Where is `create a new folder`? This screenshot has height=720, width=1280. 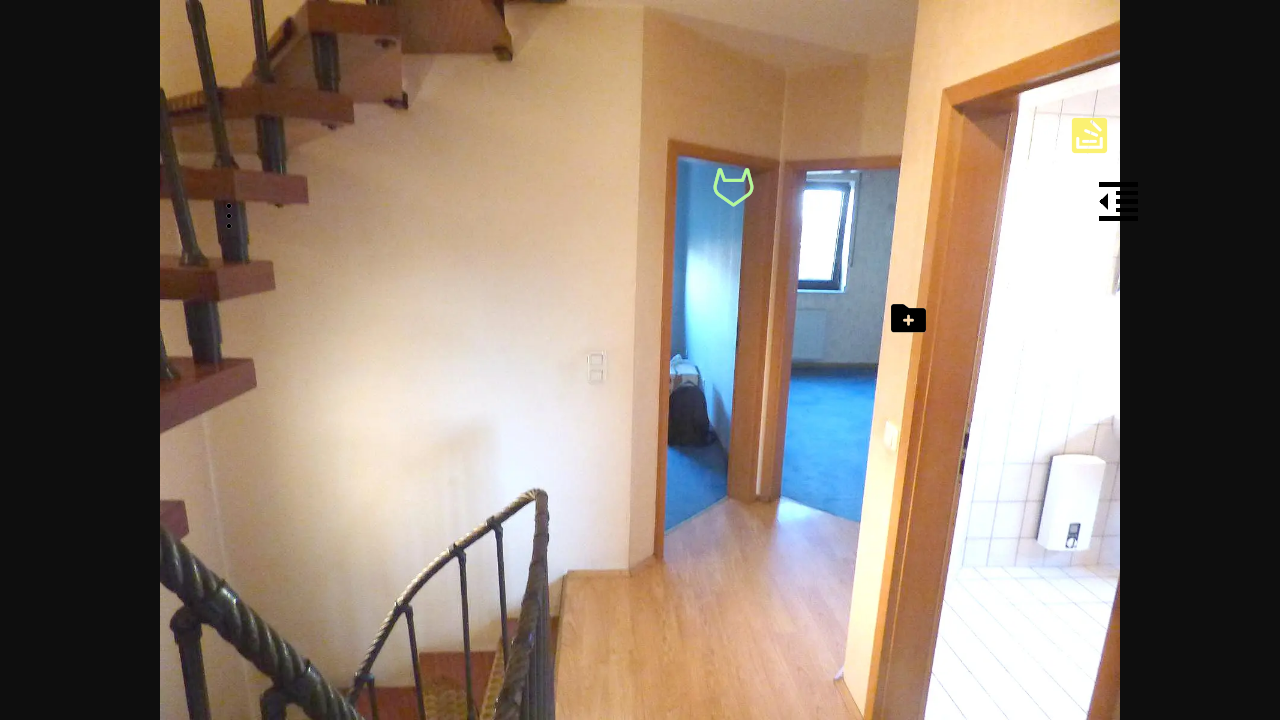
create a new folder is located at coordinates (908, 317).